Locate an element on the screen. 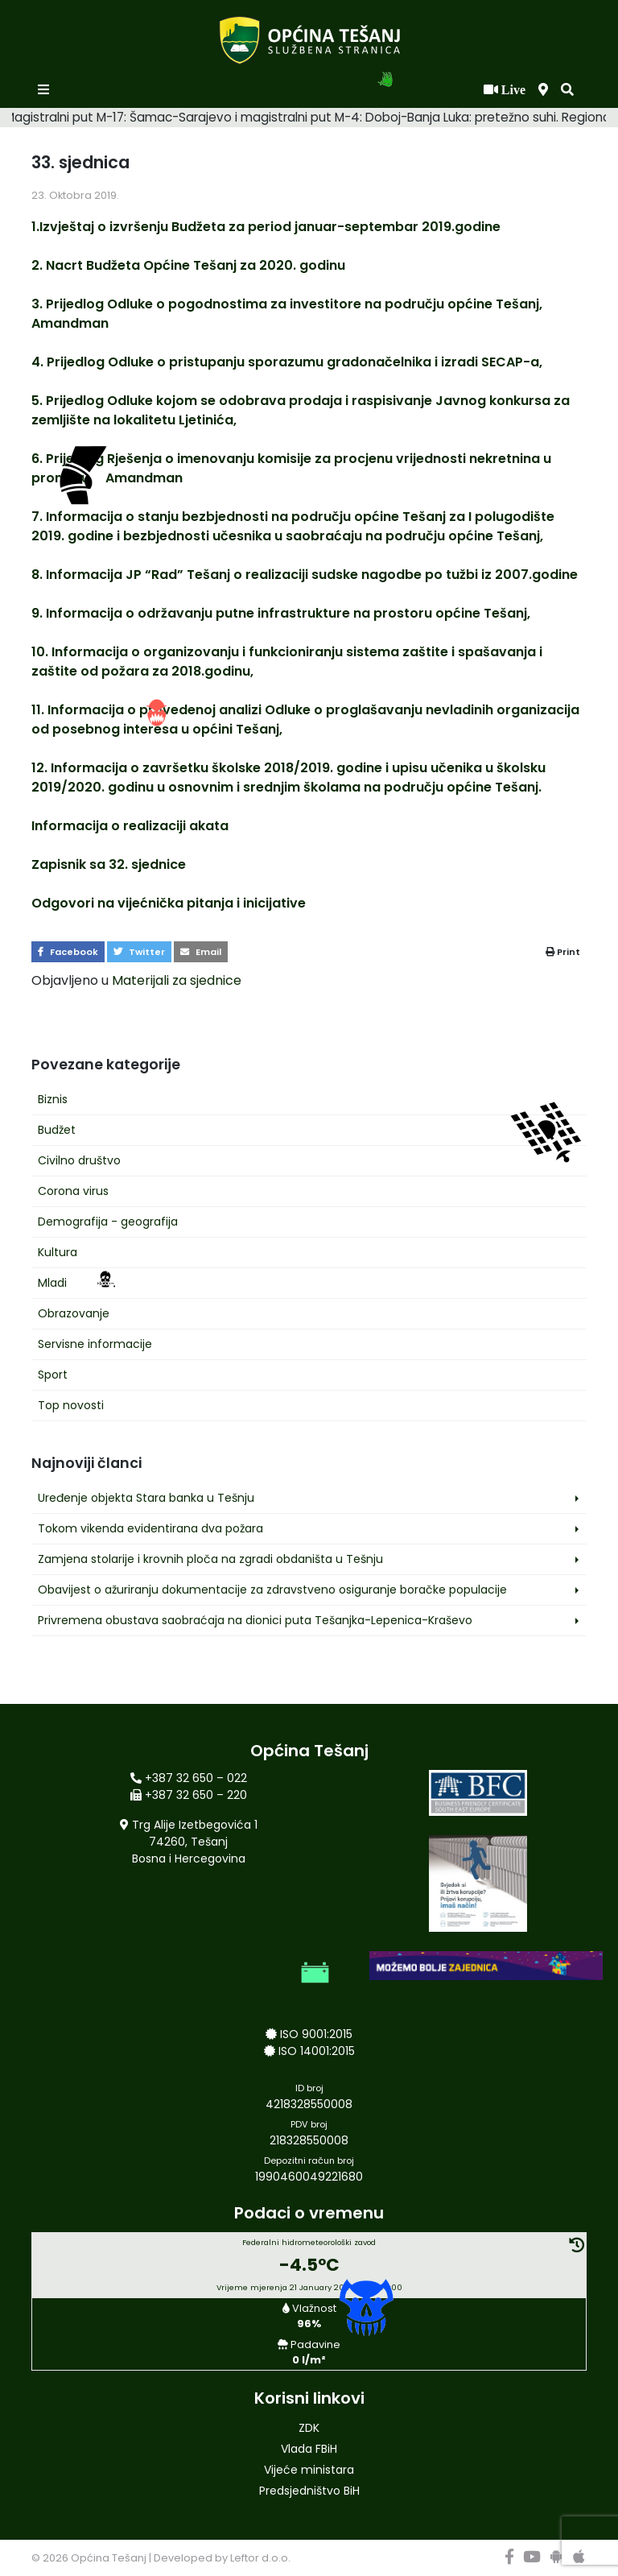 The image size is (618, 2576). perform a slash attack in combat is located at coordinates (385, 79).